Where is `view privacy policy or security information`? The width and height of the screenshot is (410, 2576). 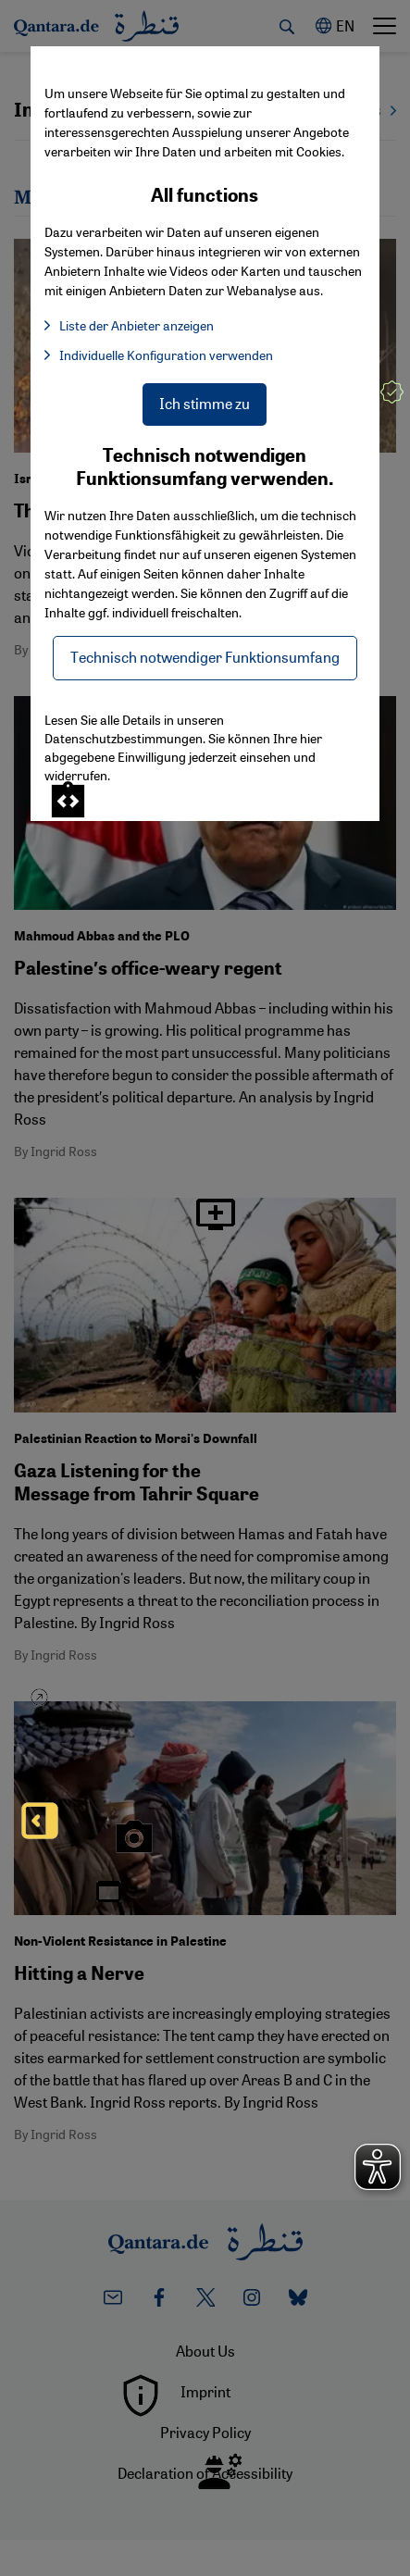 view privacy policy or security information is located at coordinates (141, 2396).